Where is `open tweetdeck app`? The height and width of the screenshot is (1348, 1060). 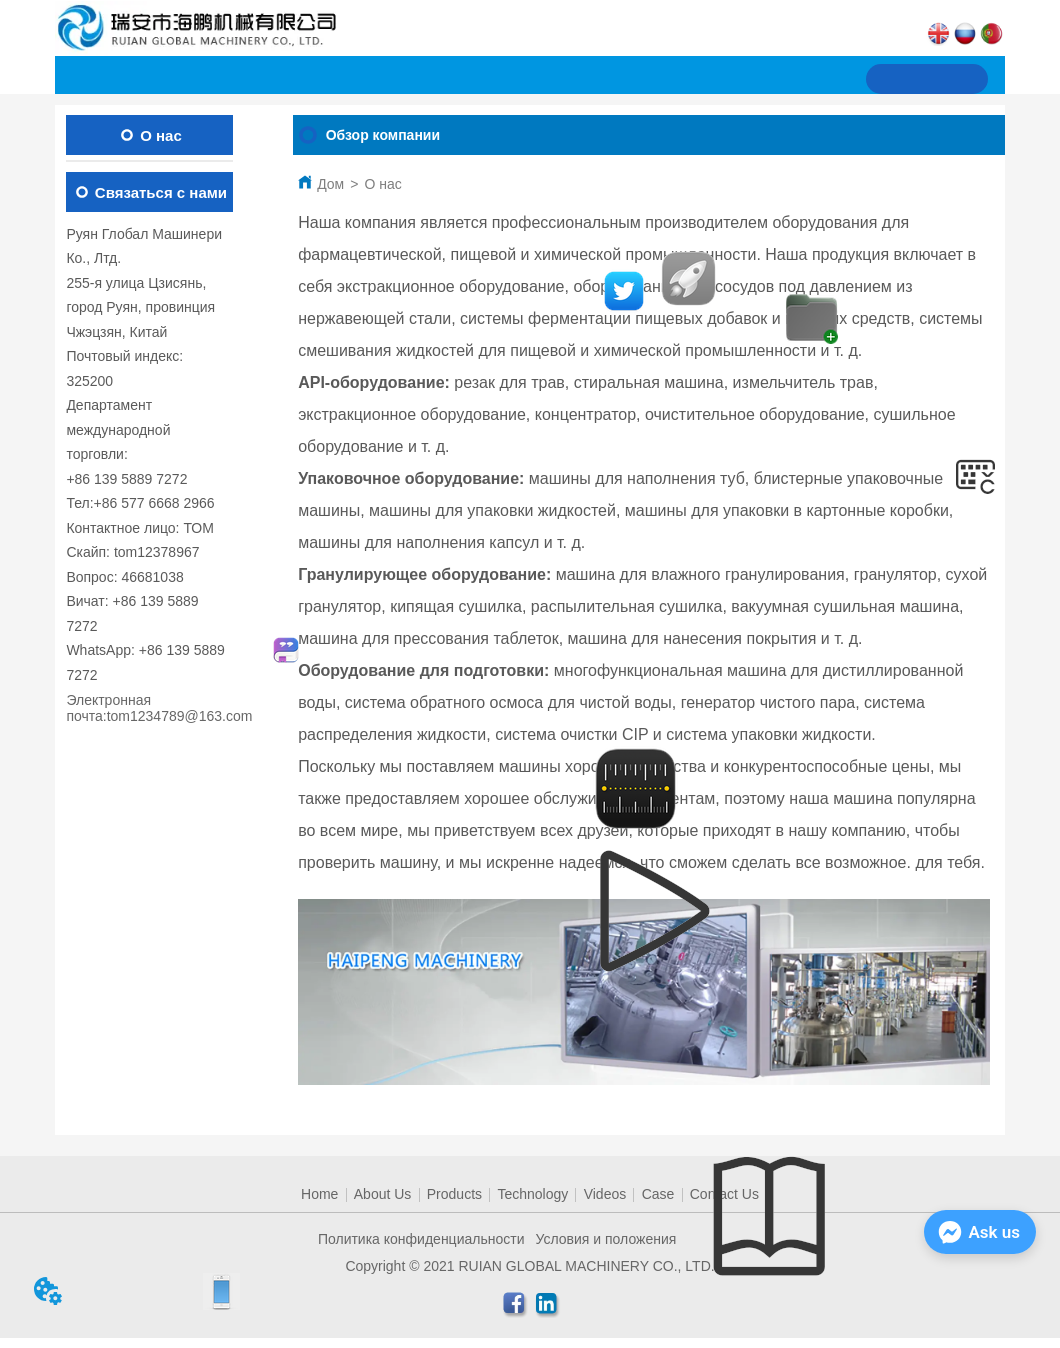
open tweetdeck app is located at coordinates (624, 291).